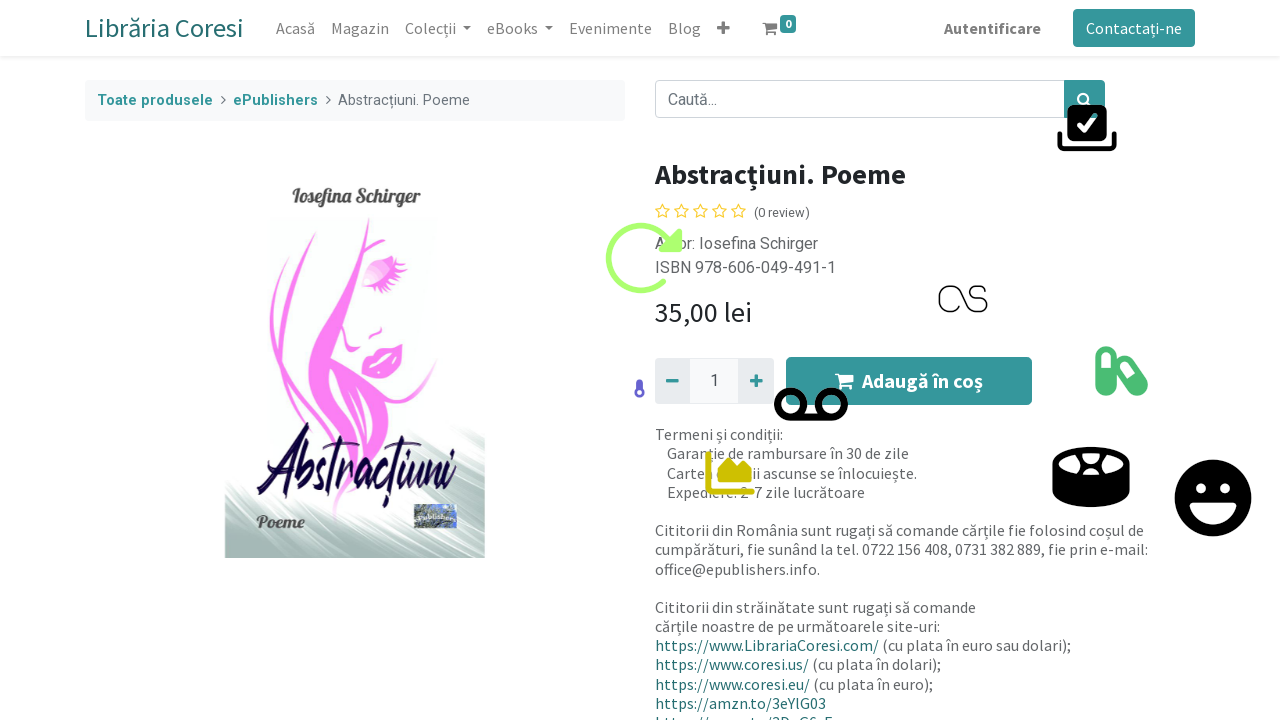  What do you see at coordinates (1213, 498) in the screenshot?
I see `react with a laugh emoji` at bounding box center [1213, 498].